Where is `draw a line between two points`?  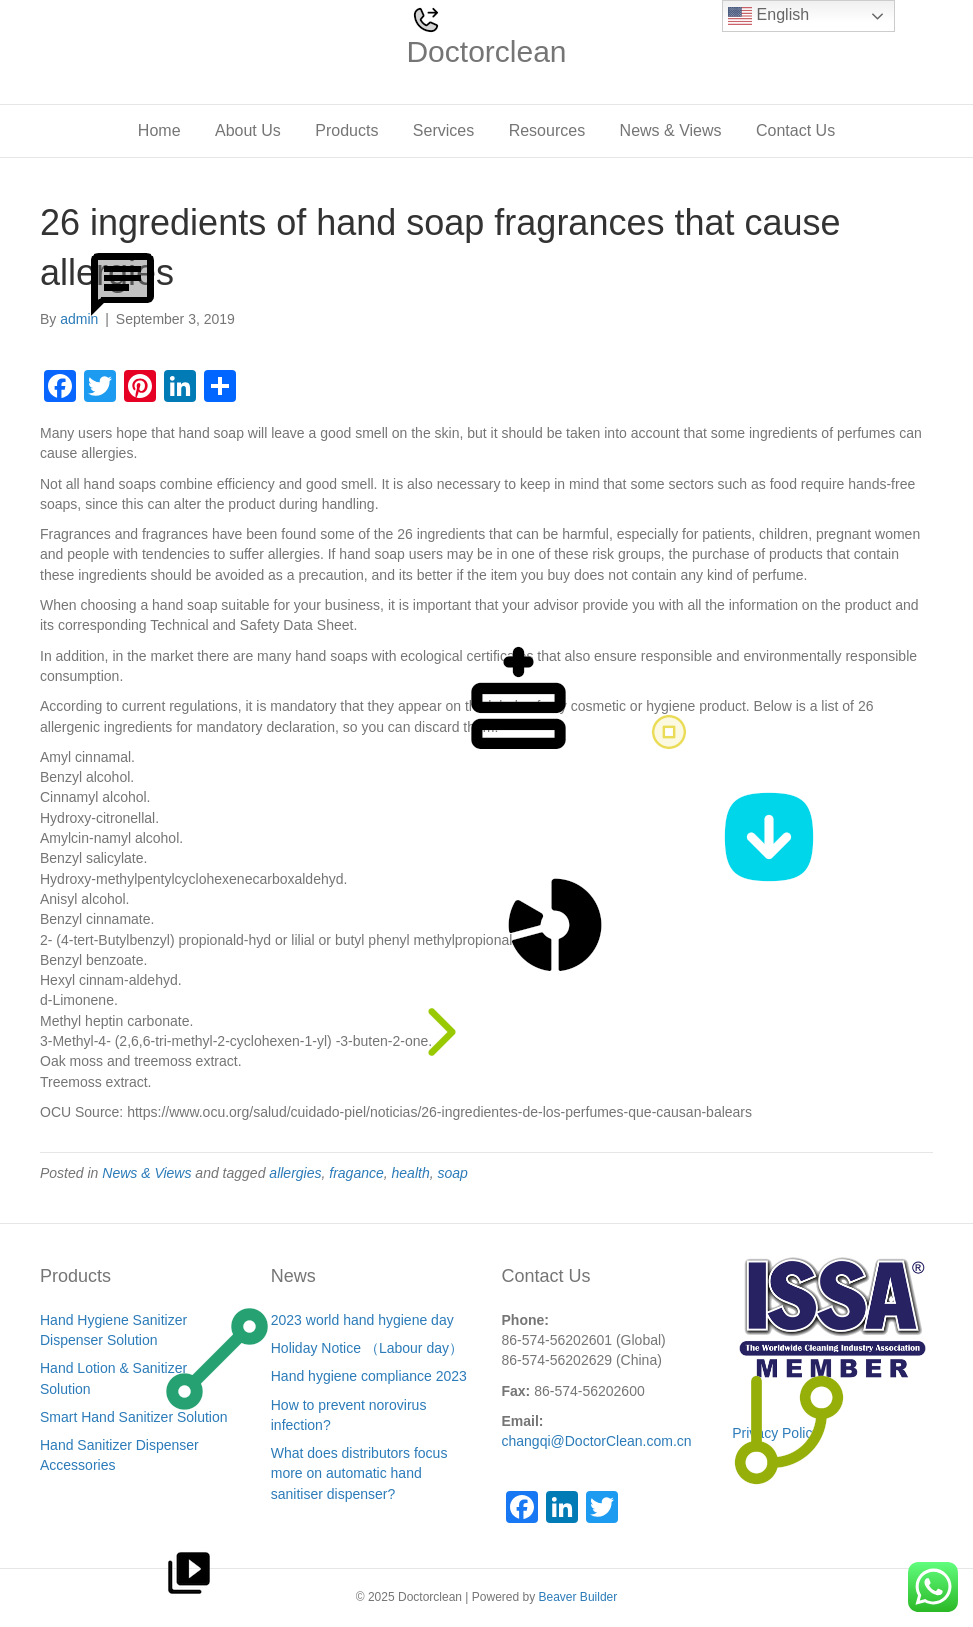
draw a line between two points is located at coordinates (217, 1359).